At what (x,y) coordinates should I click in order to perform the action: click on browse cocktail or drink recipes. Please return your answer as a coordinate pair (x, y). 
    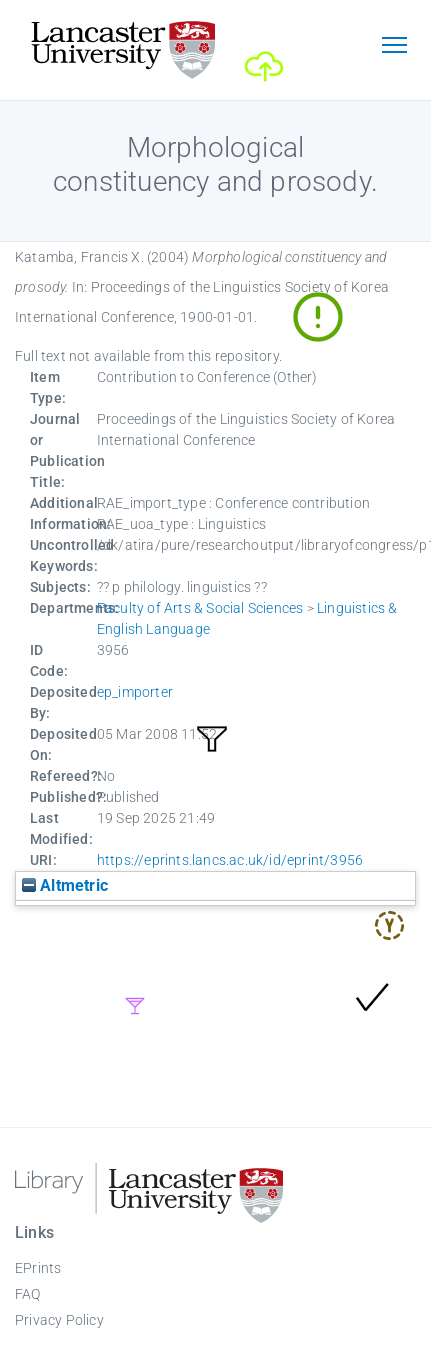
    Looking at the image, I should click on (135, 1006).